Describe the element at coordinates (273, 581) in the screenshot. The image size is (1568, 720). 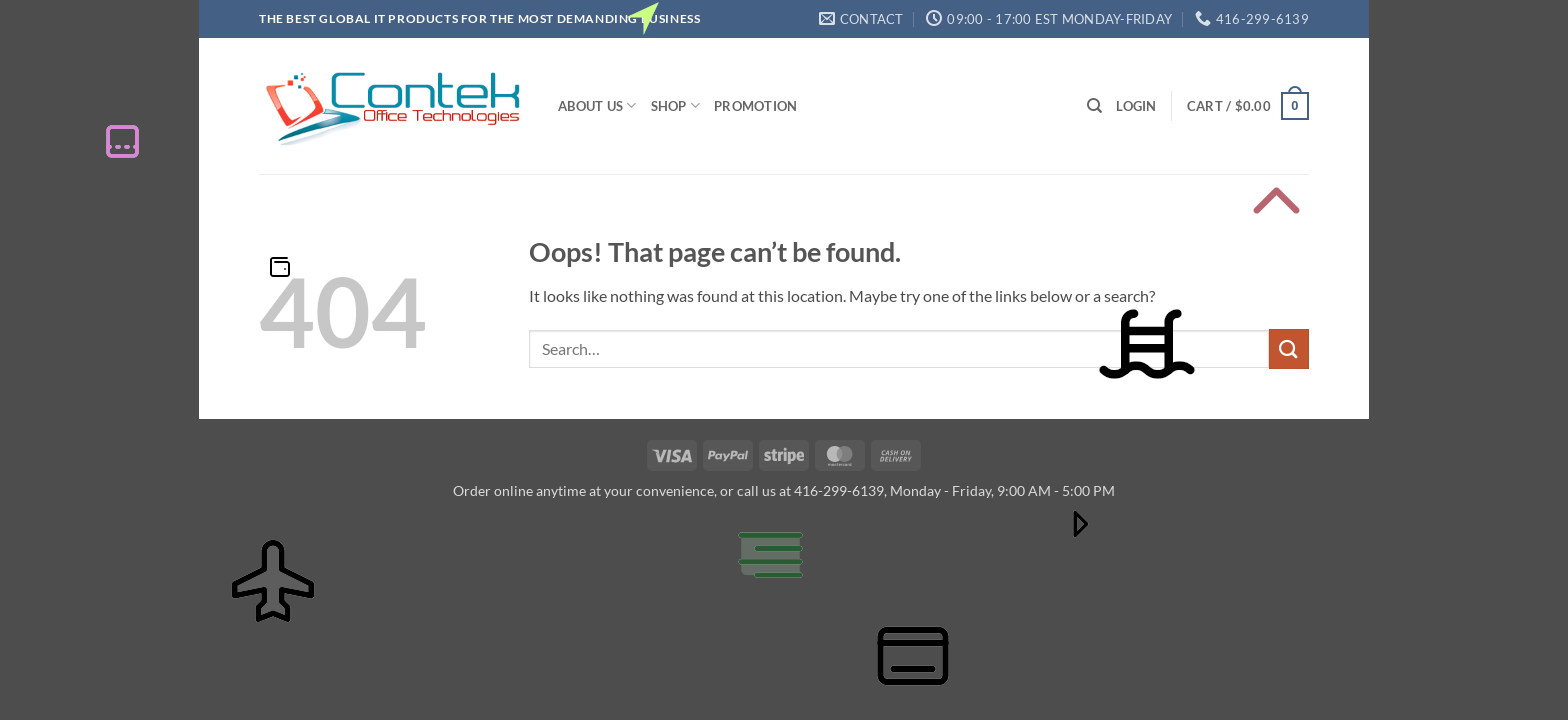
I see `enable airplane mode` at that location.